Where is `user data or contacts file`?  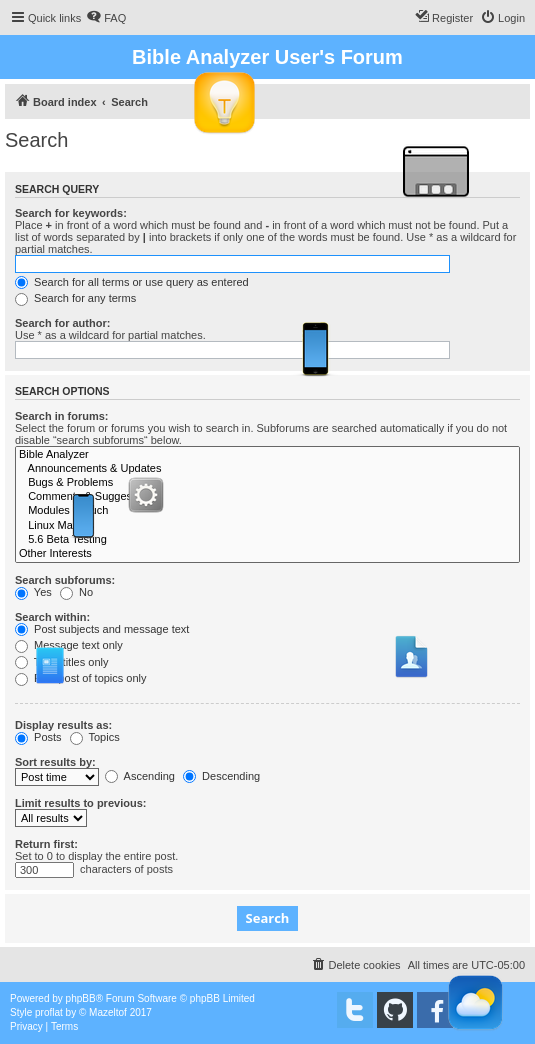
user data or contacts file is located at coordinates (411, 656).